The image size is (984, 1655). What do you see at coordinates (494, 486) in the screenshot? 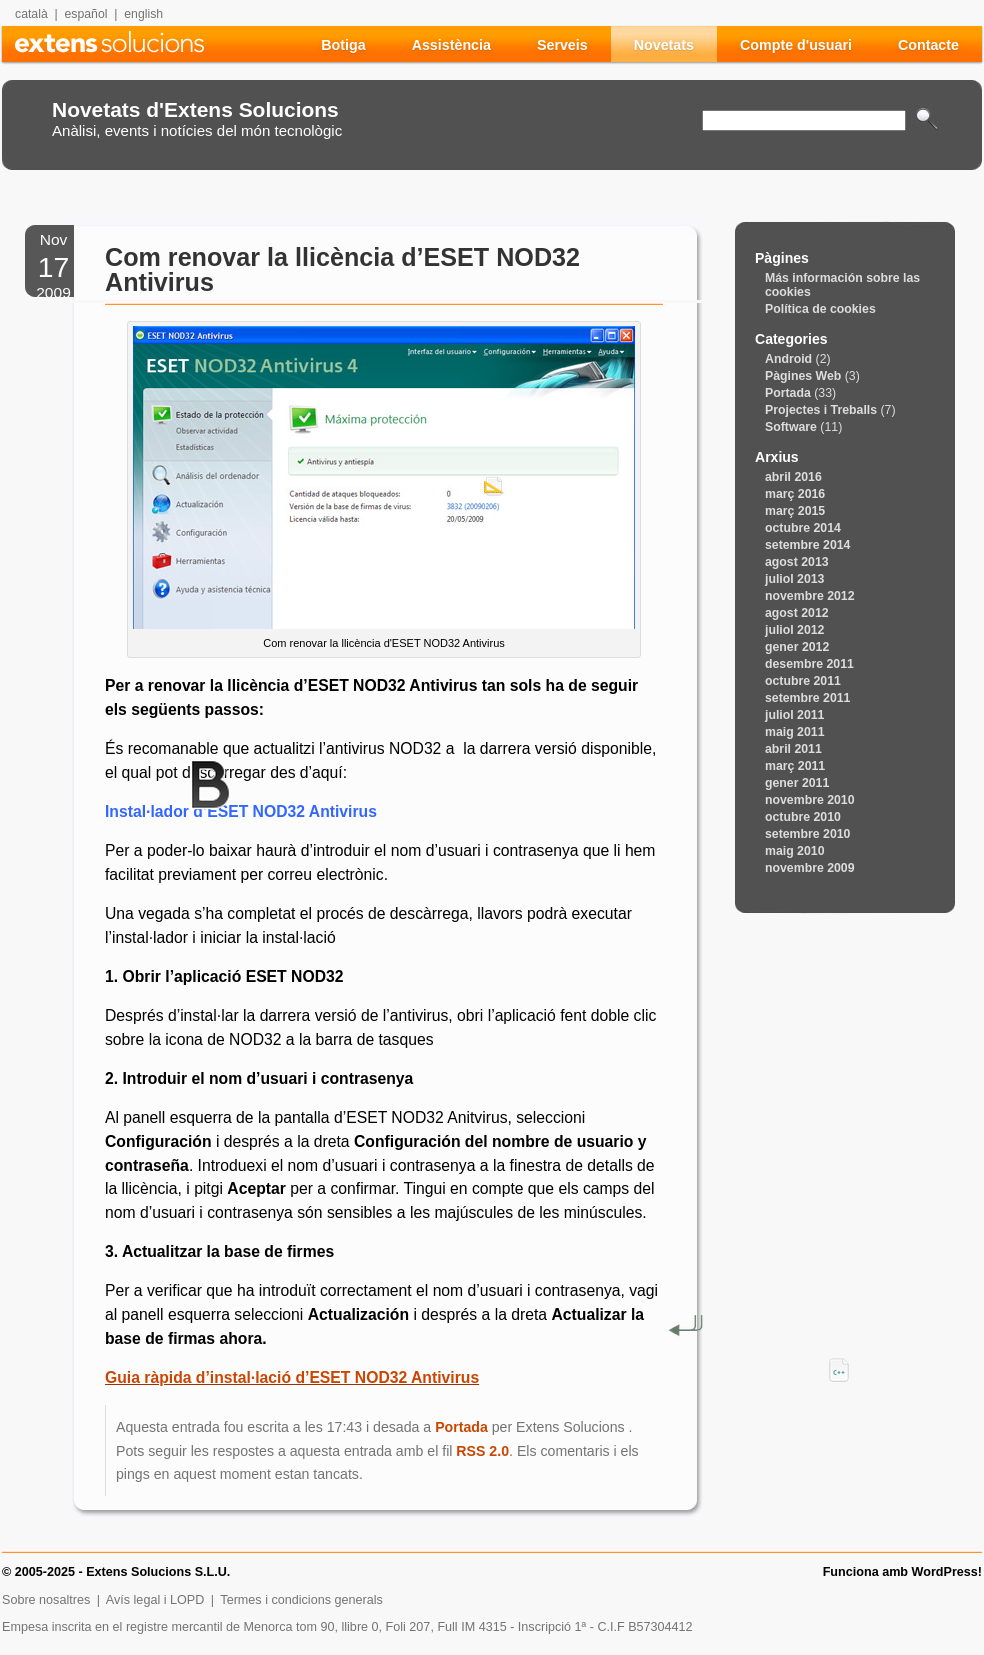
I see `configure page layout and formatting options` at bounding box center [494, 486].